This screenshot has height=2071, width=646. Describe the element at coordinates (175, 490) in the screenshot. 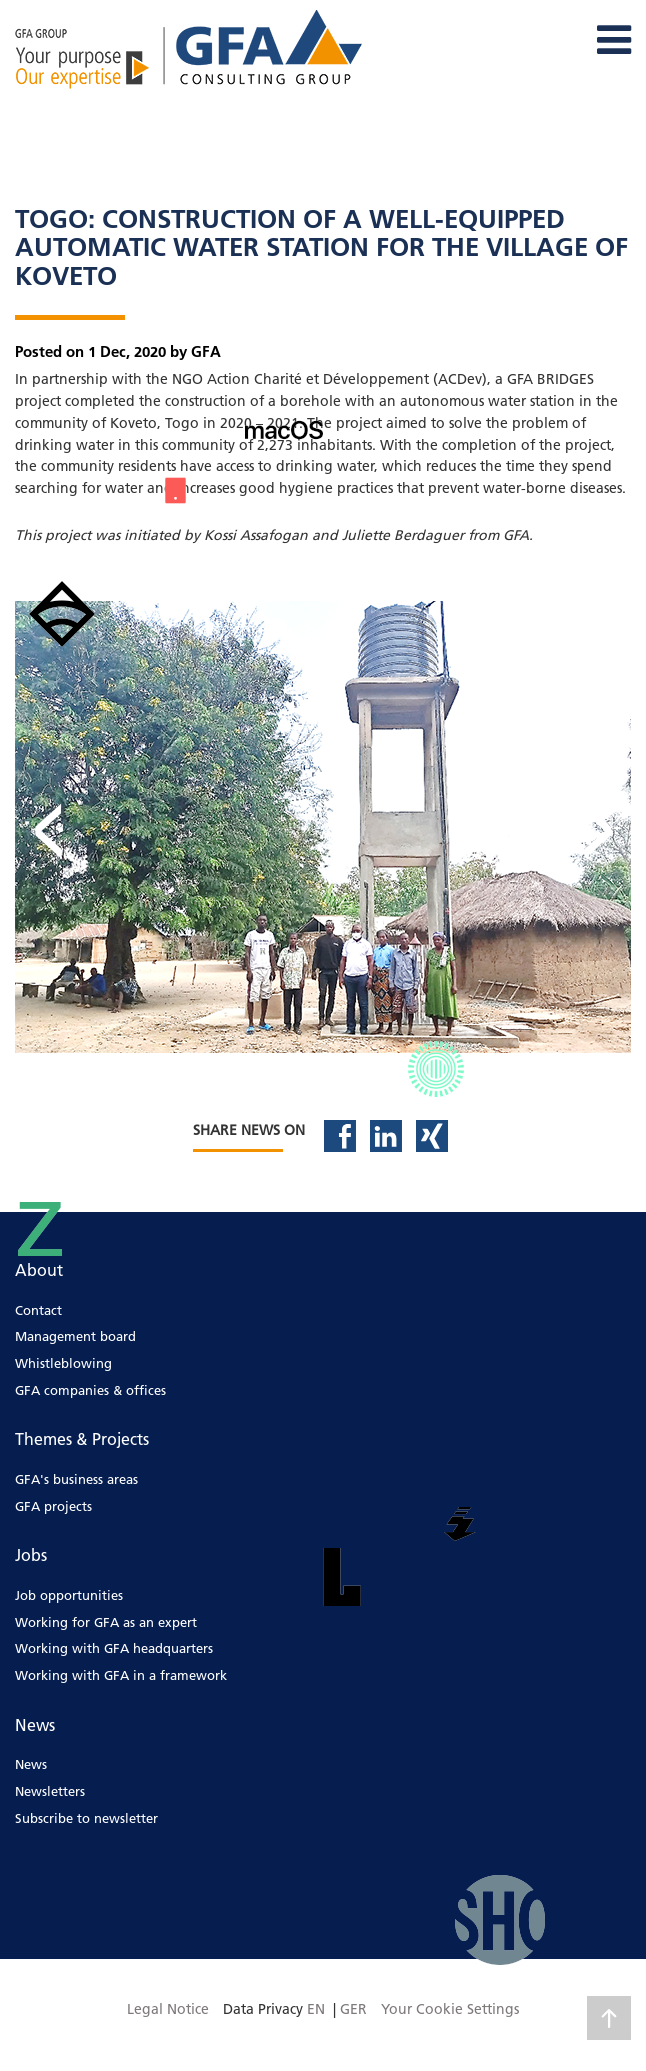

I see `switch to tablet view or layout` at that location.